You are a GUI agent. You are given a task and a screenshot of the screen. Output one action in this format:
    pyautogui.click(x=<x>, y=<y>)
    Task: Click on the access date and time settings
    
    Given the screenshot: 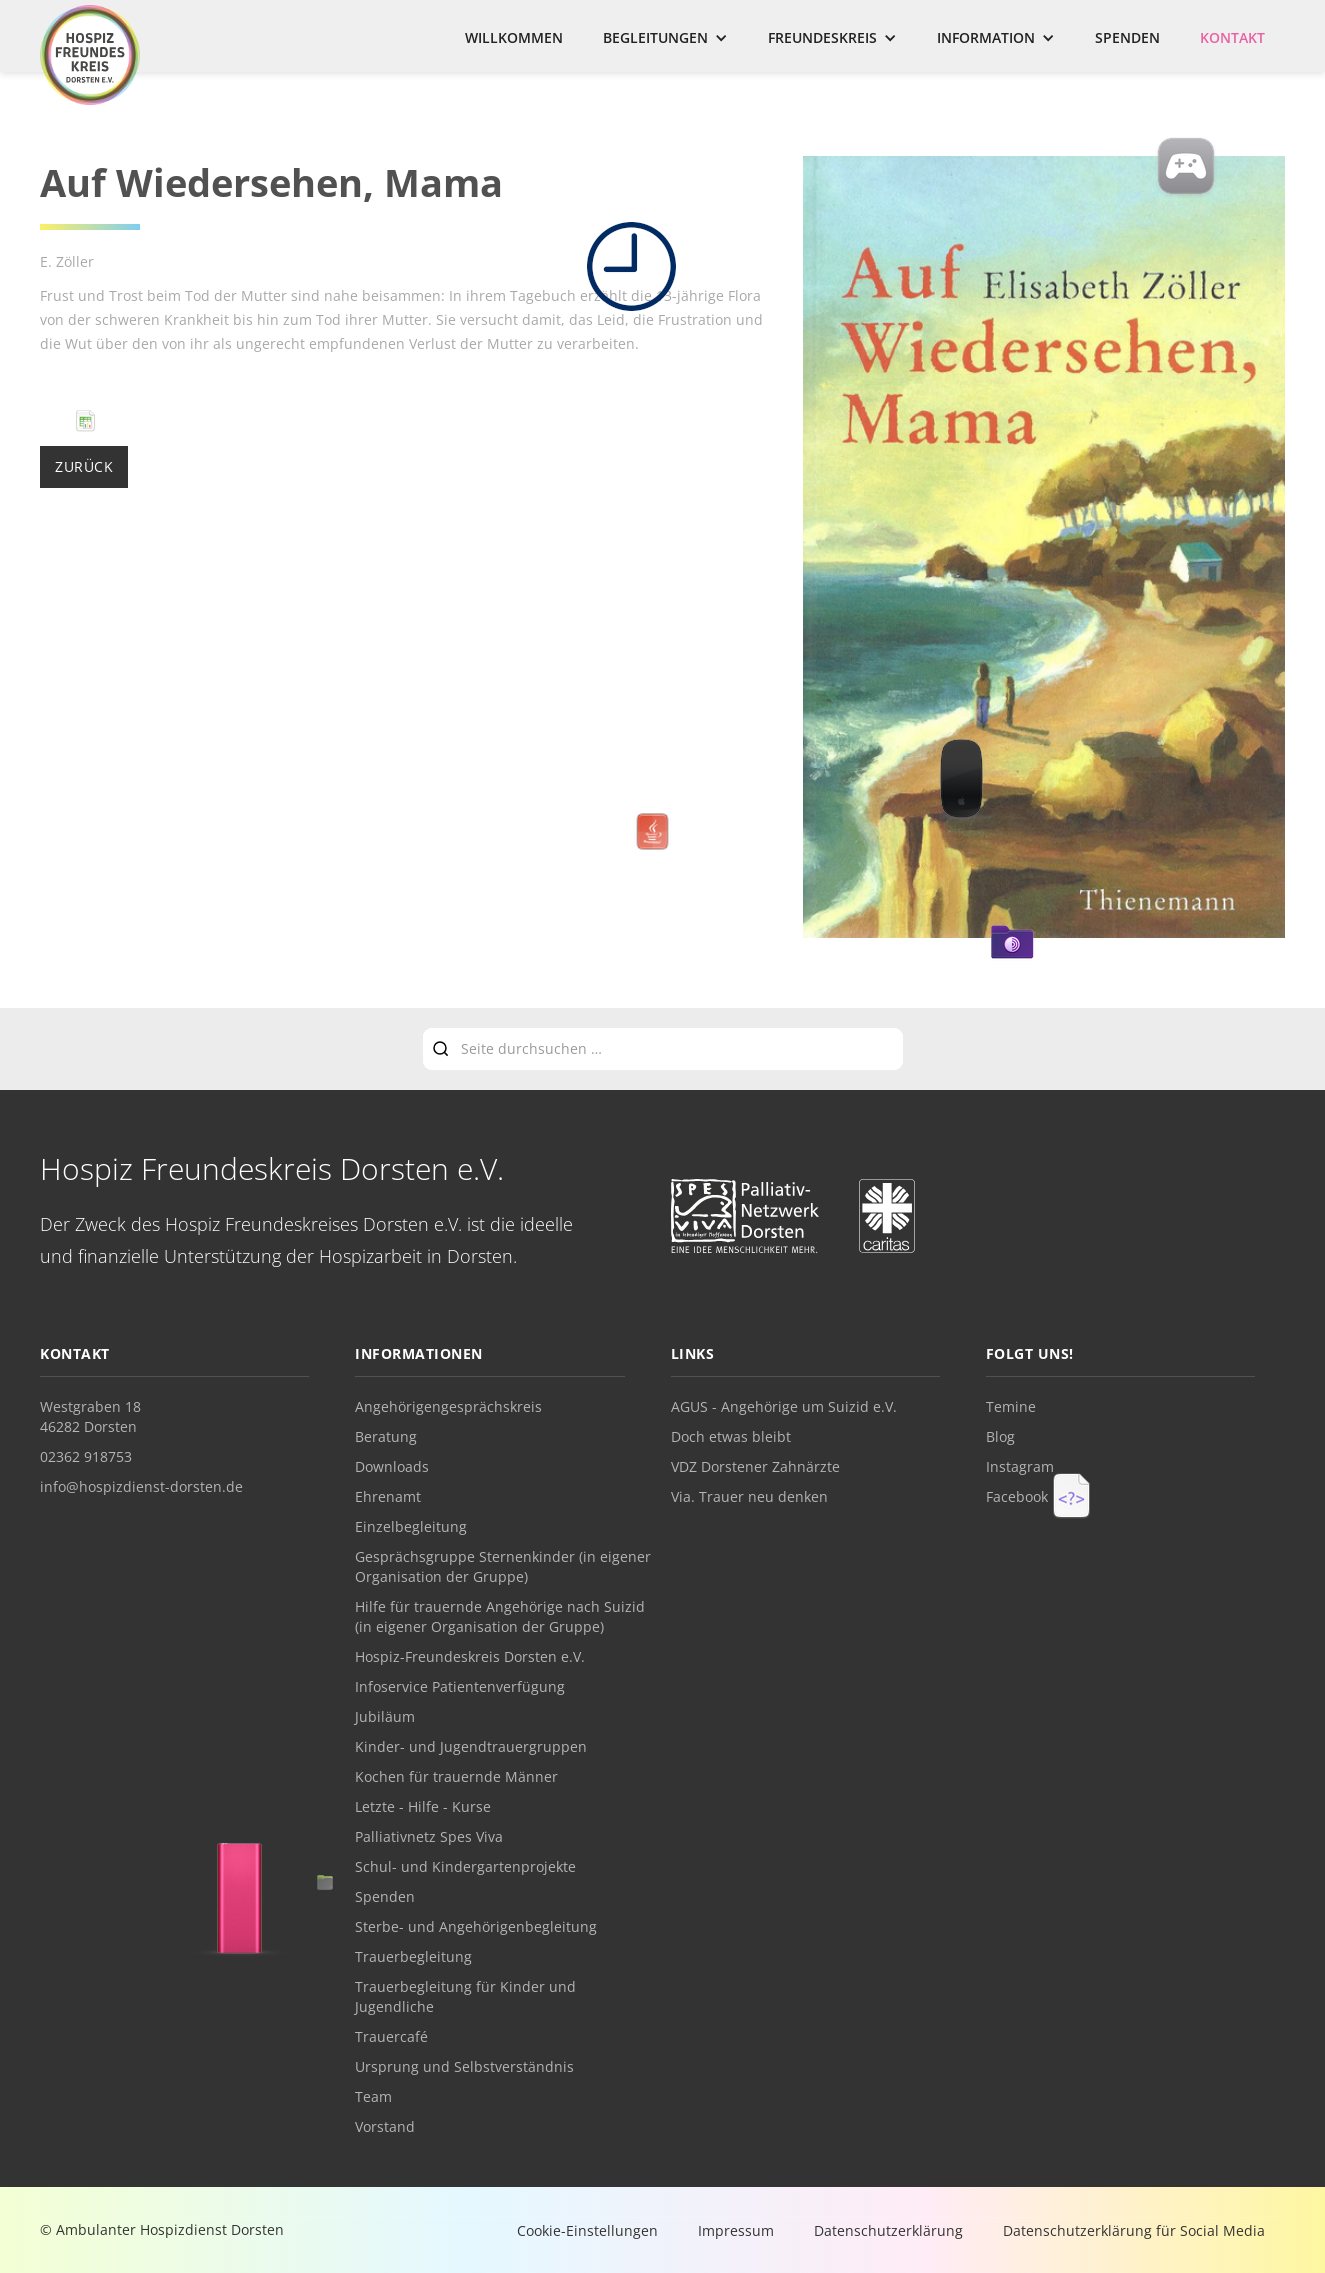 What is the action you would take?
    pyautogui.click(x=631, y=266)
    